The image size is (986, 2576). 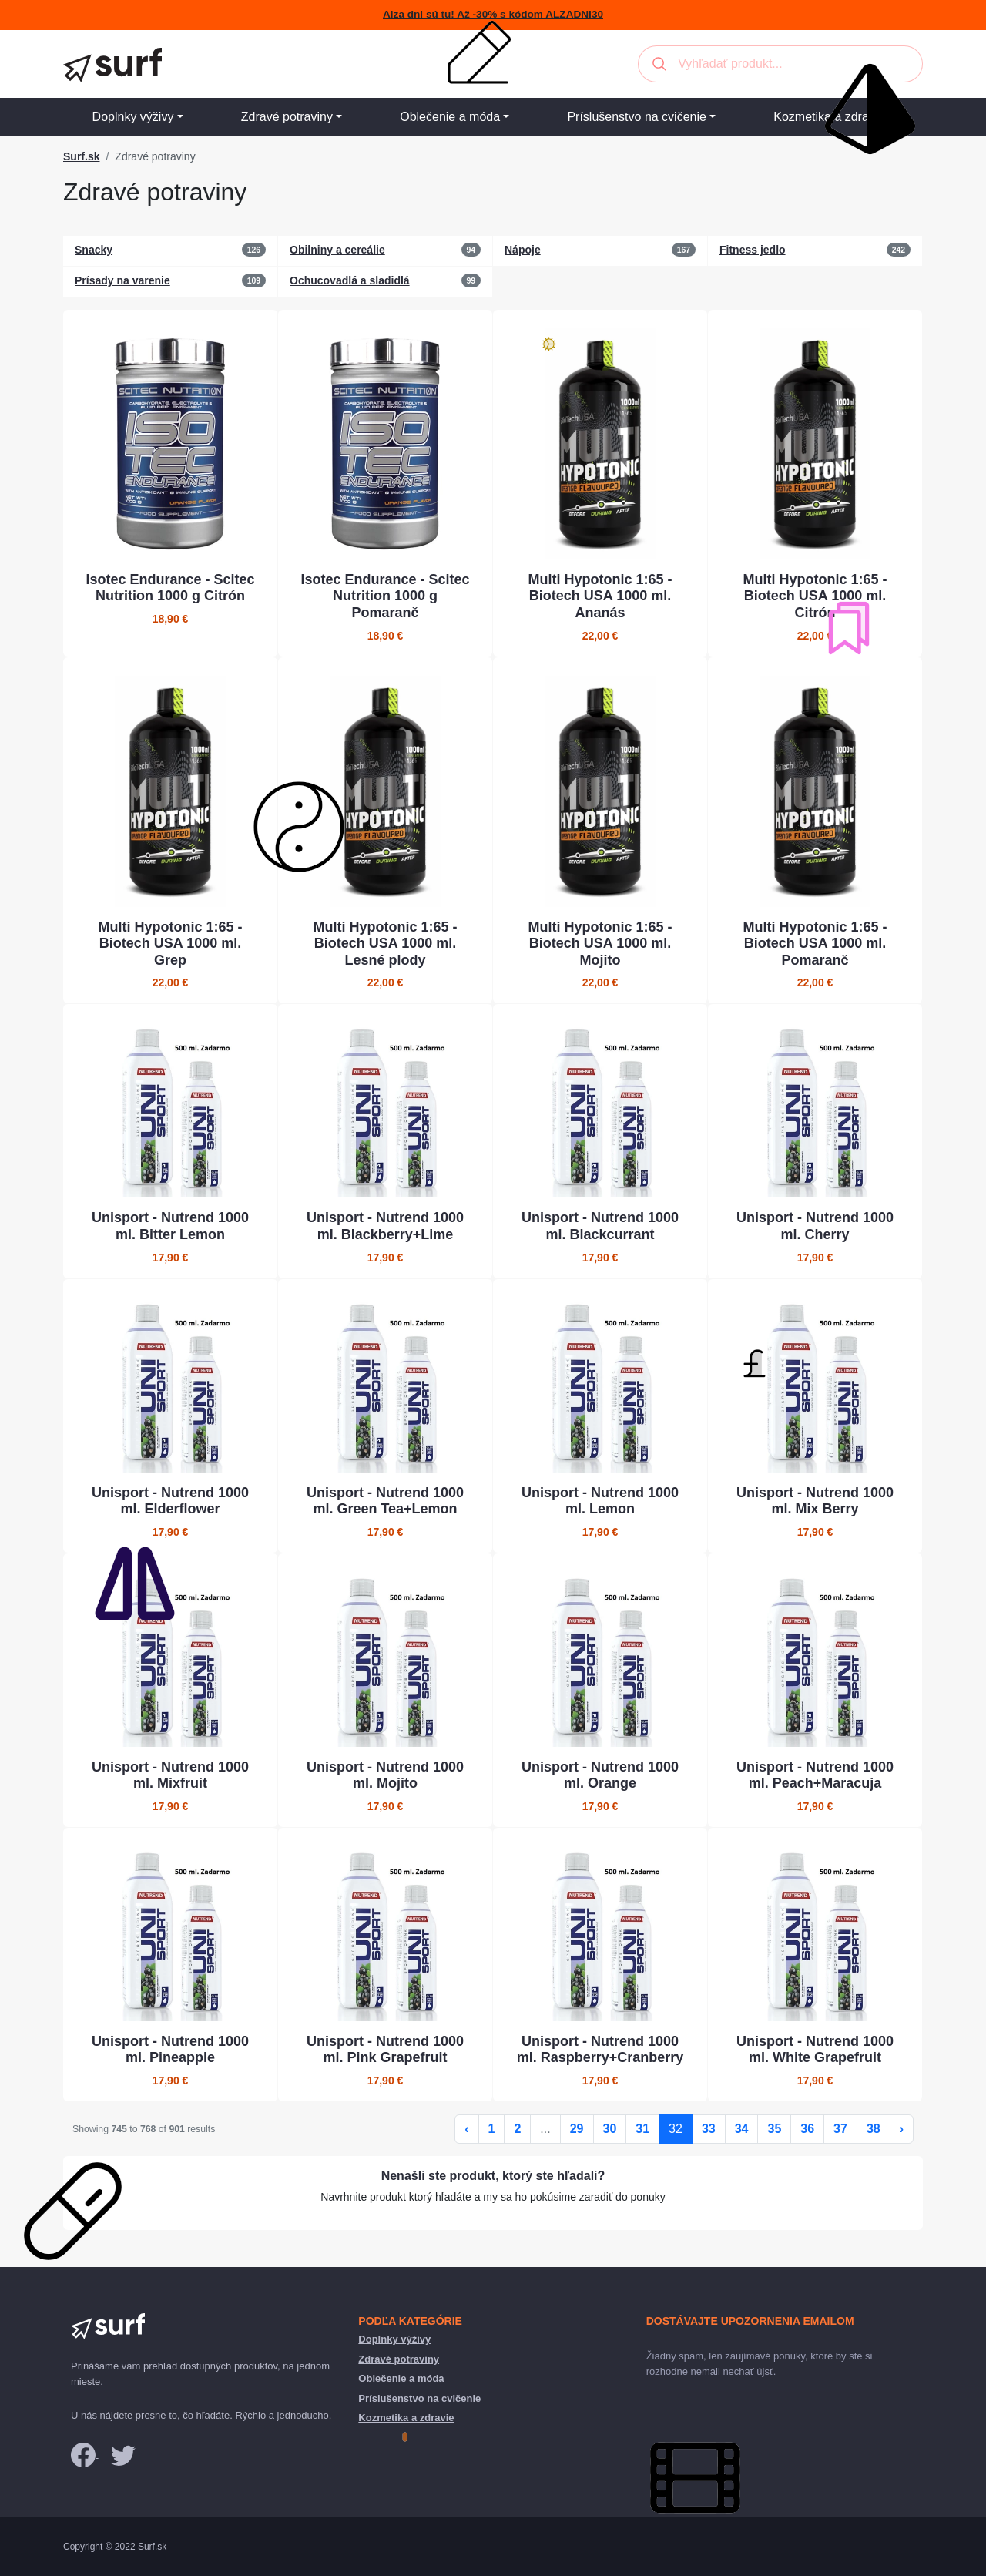 What do you see at coordinates (455, 2398) in the screenshot?
I see `indicates no cellular signal available` at bounding box center [455, 2398].